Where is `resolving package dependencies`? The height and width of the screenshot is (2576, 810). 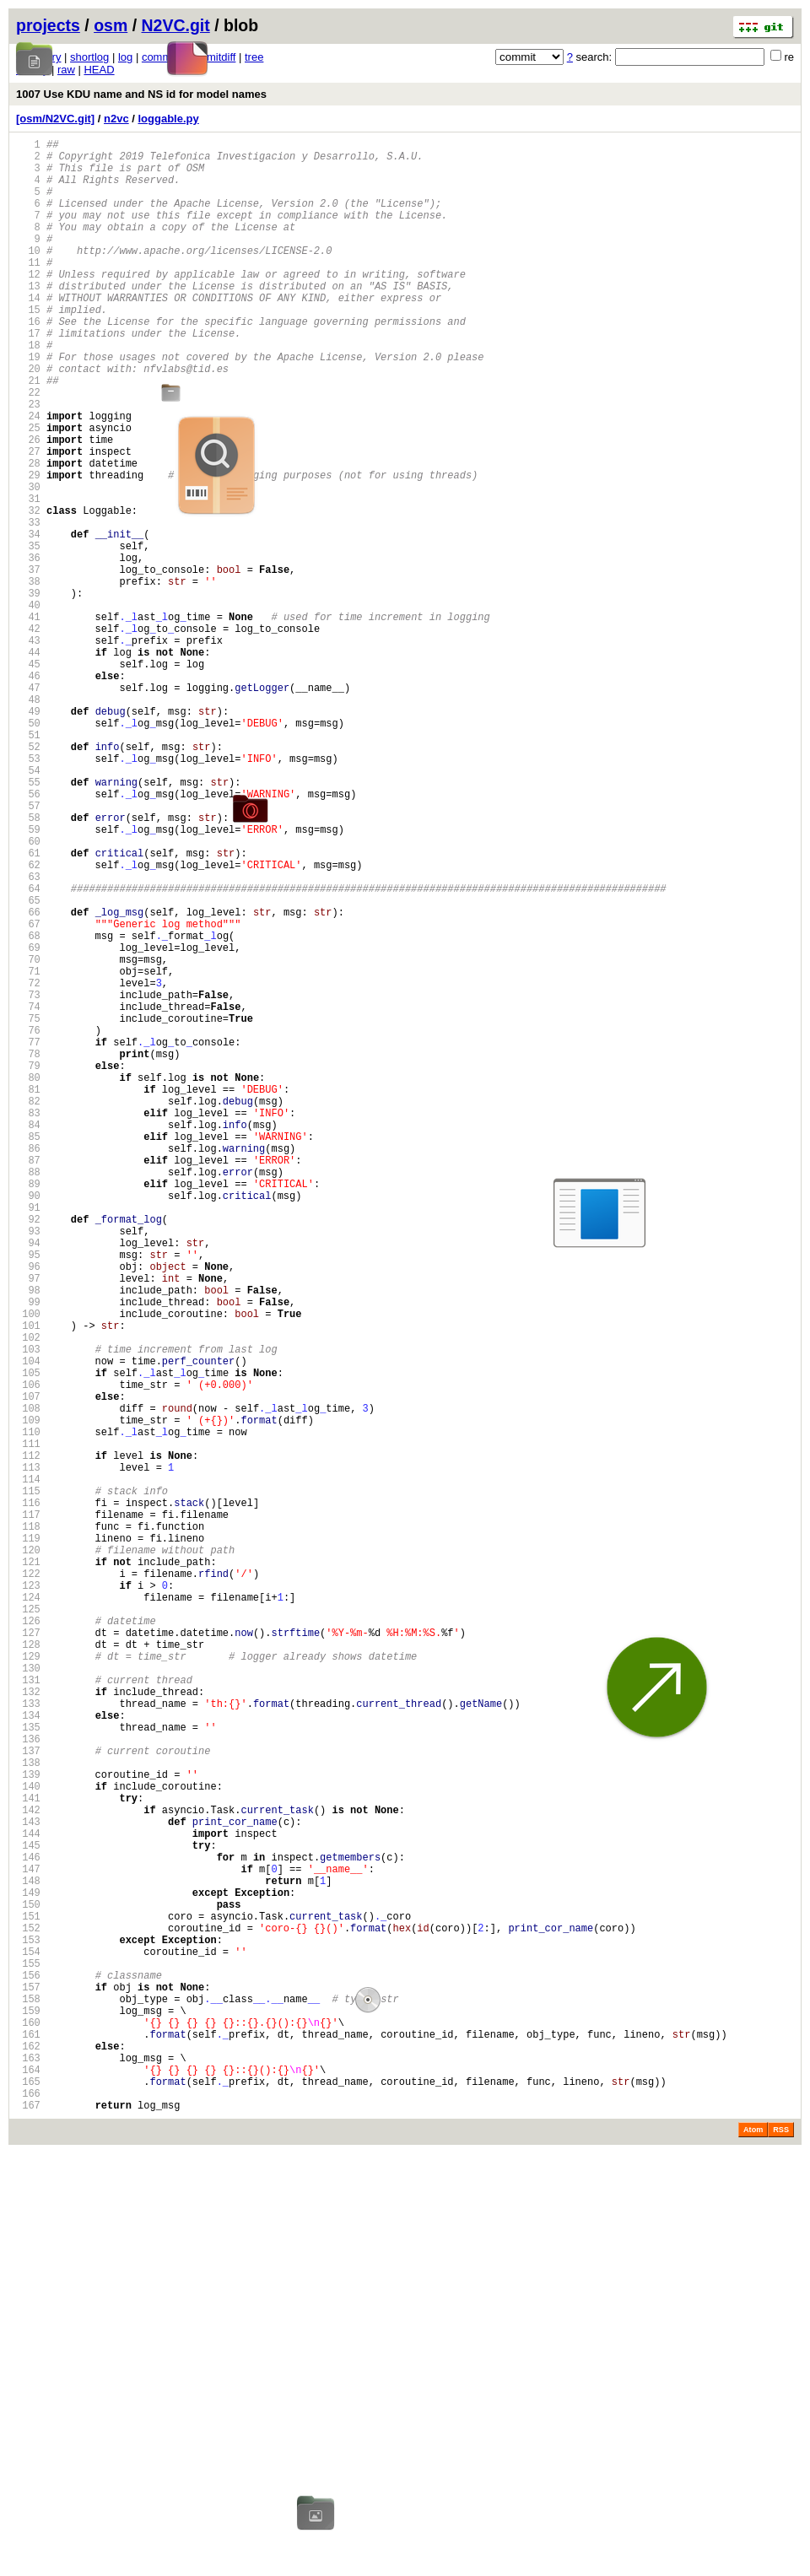
resolving package dependencies is located at coordinates (216, 465).